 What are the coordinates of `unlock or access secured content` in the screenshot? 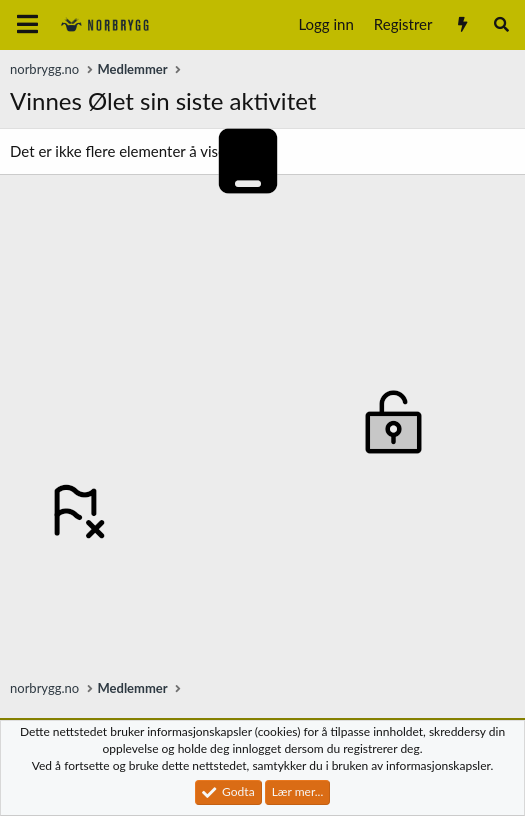 It's located at (393, 425).